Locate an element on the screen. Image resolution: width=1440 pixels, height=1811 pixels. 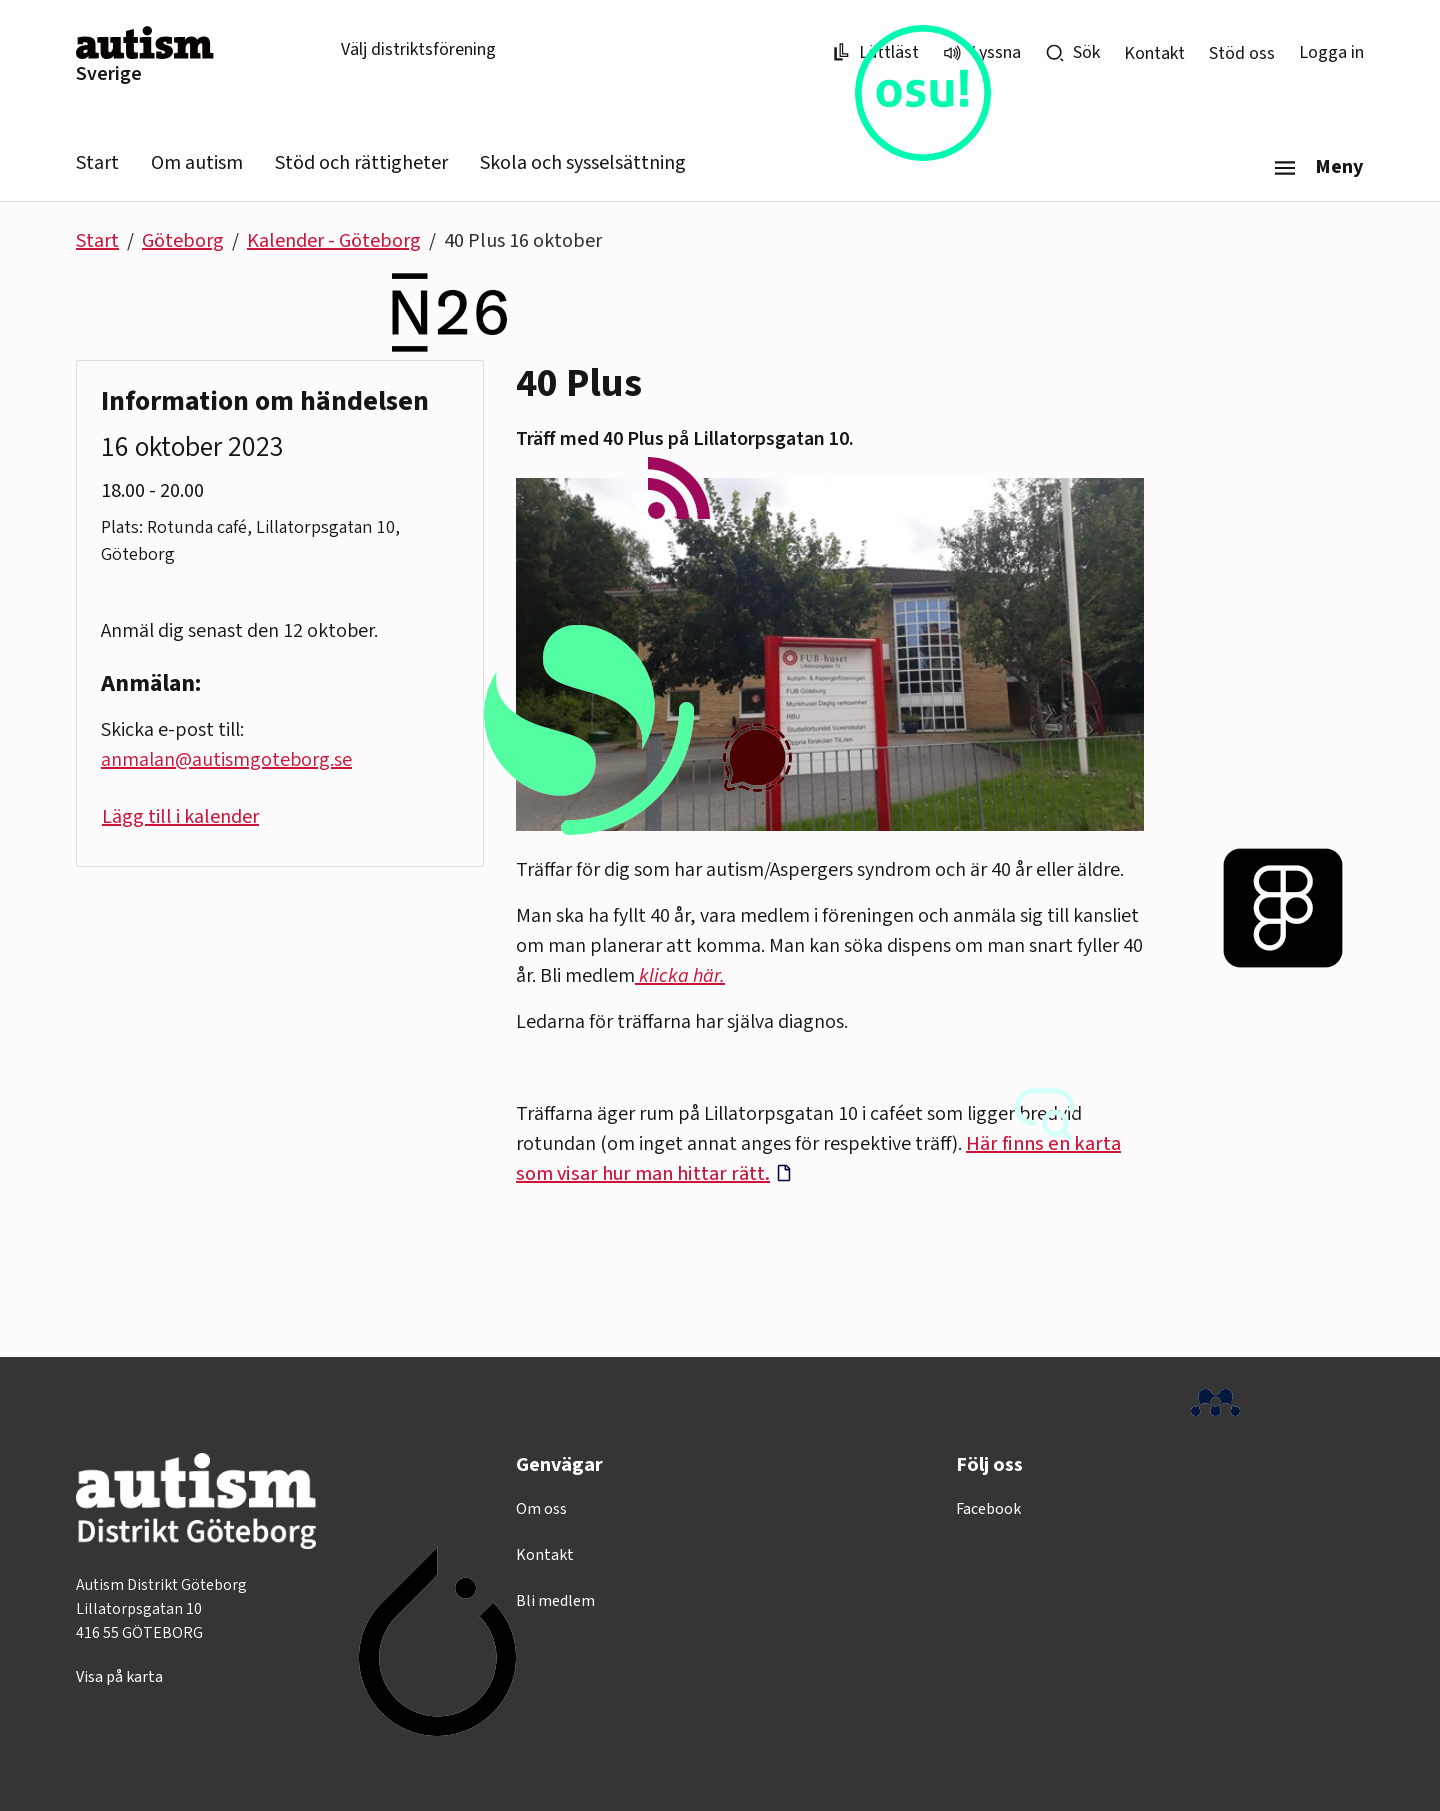
open Mendeley reference manager is located at coordinates (1215, 1402).